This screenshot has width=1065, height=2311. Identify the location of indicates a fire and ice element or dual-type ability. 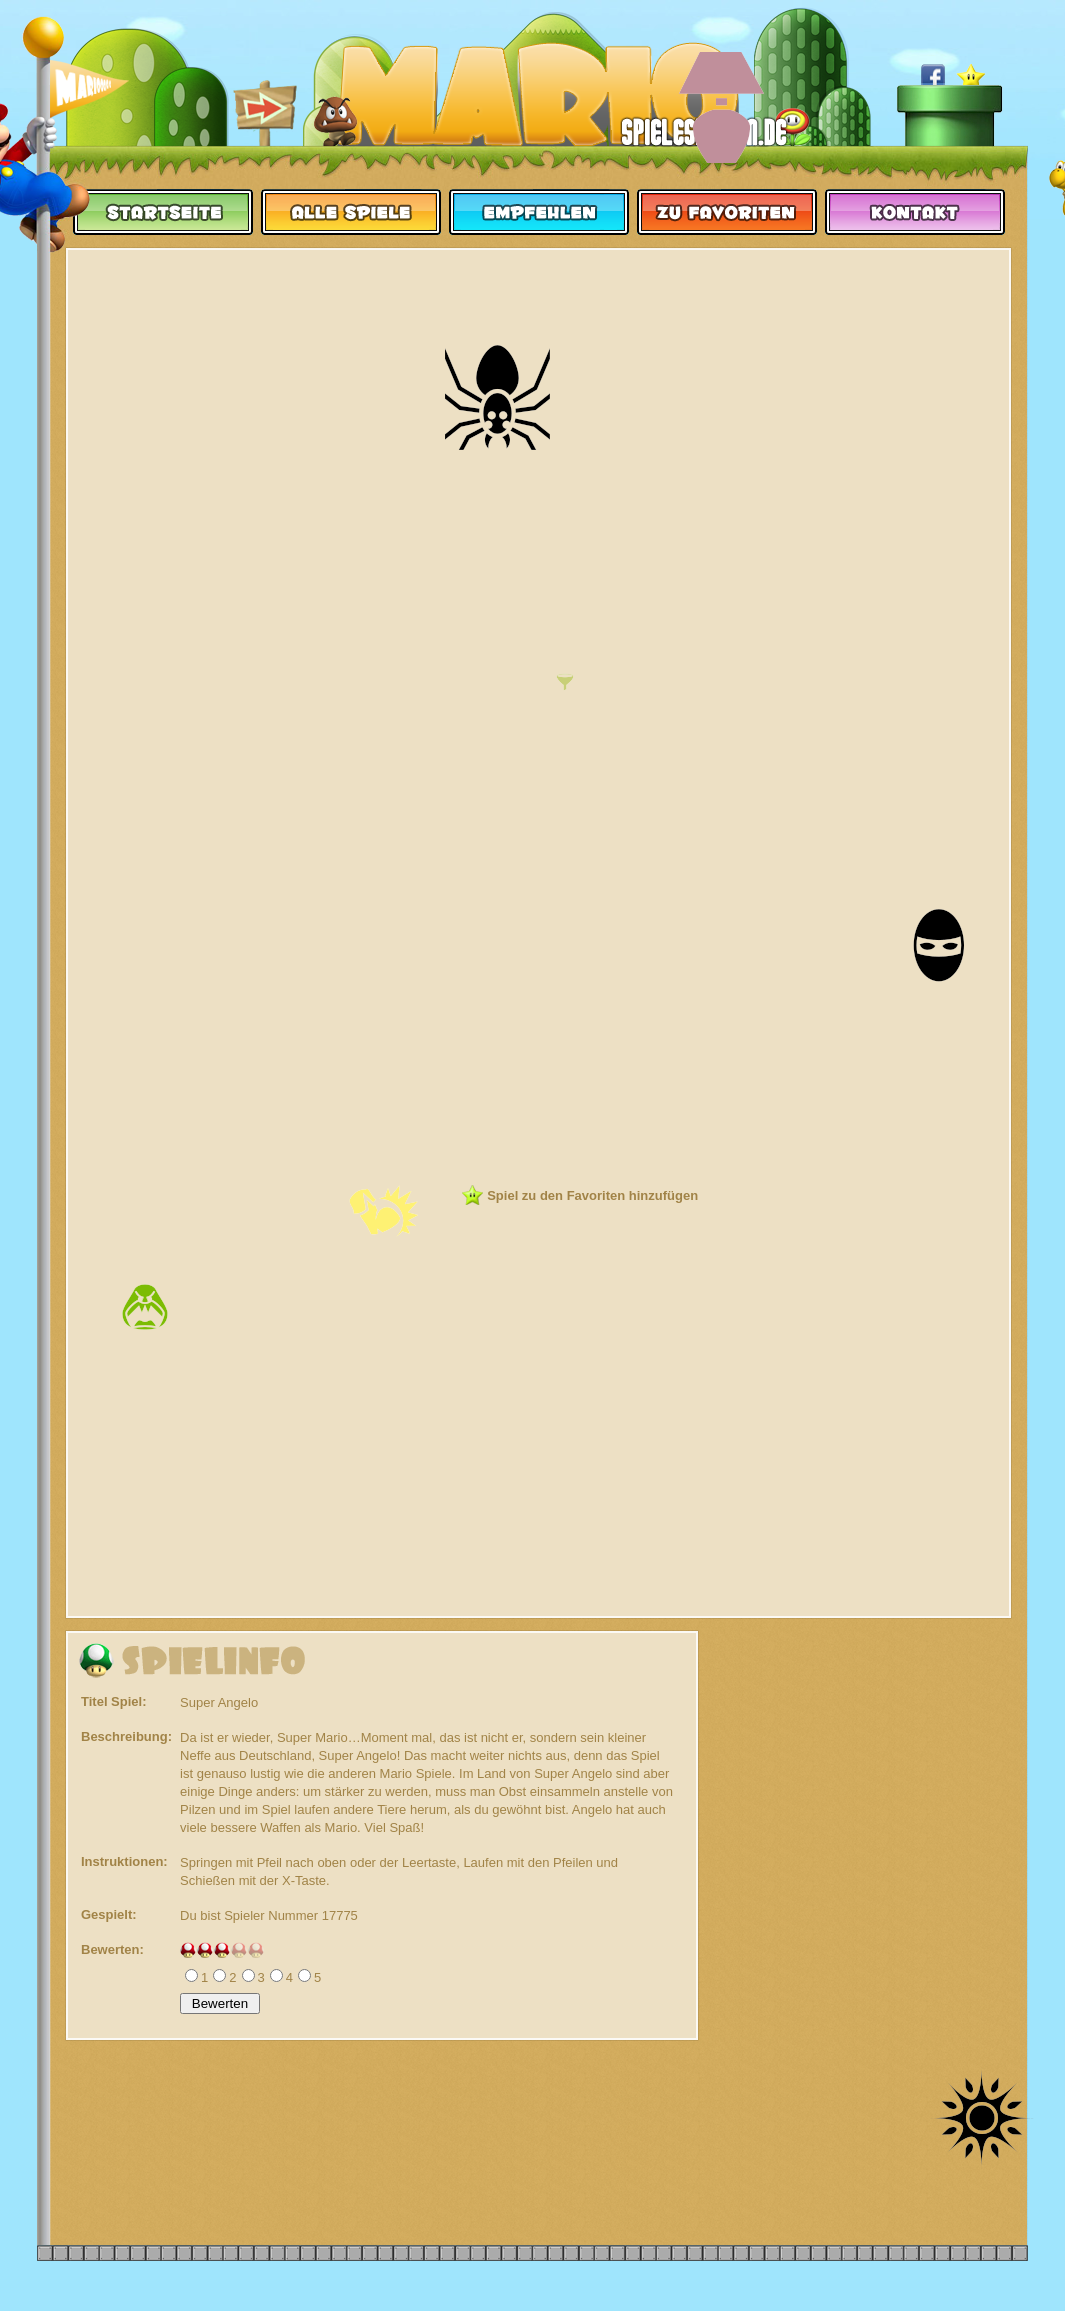
(982, 2118).